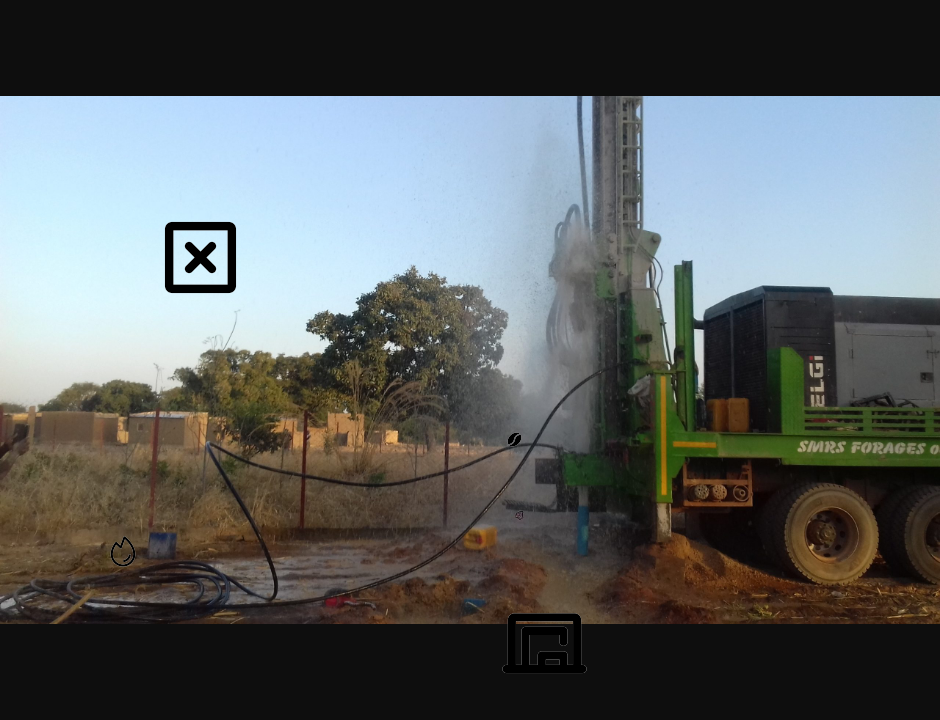 The image size is (940, 720). Describe the element at coordinates (123, 552) in the screenshot. I see `indicates trending or popular content` at that location.